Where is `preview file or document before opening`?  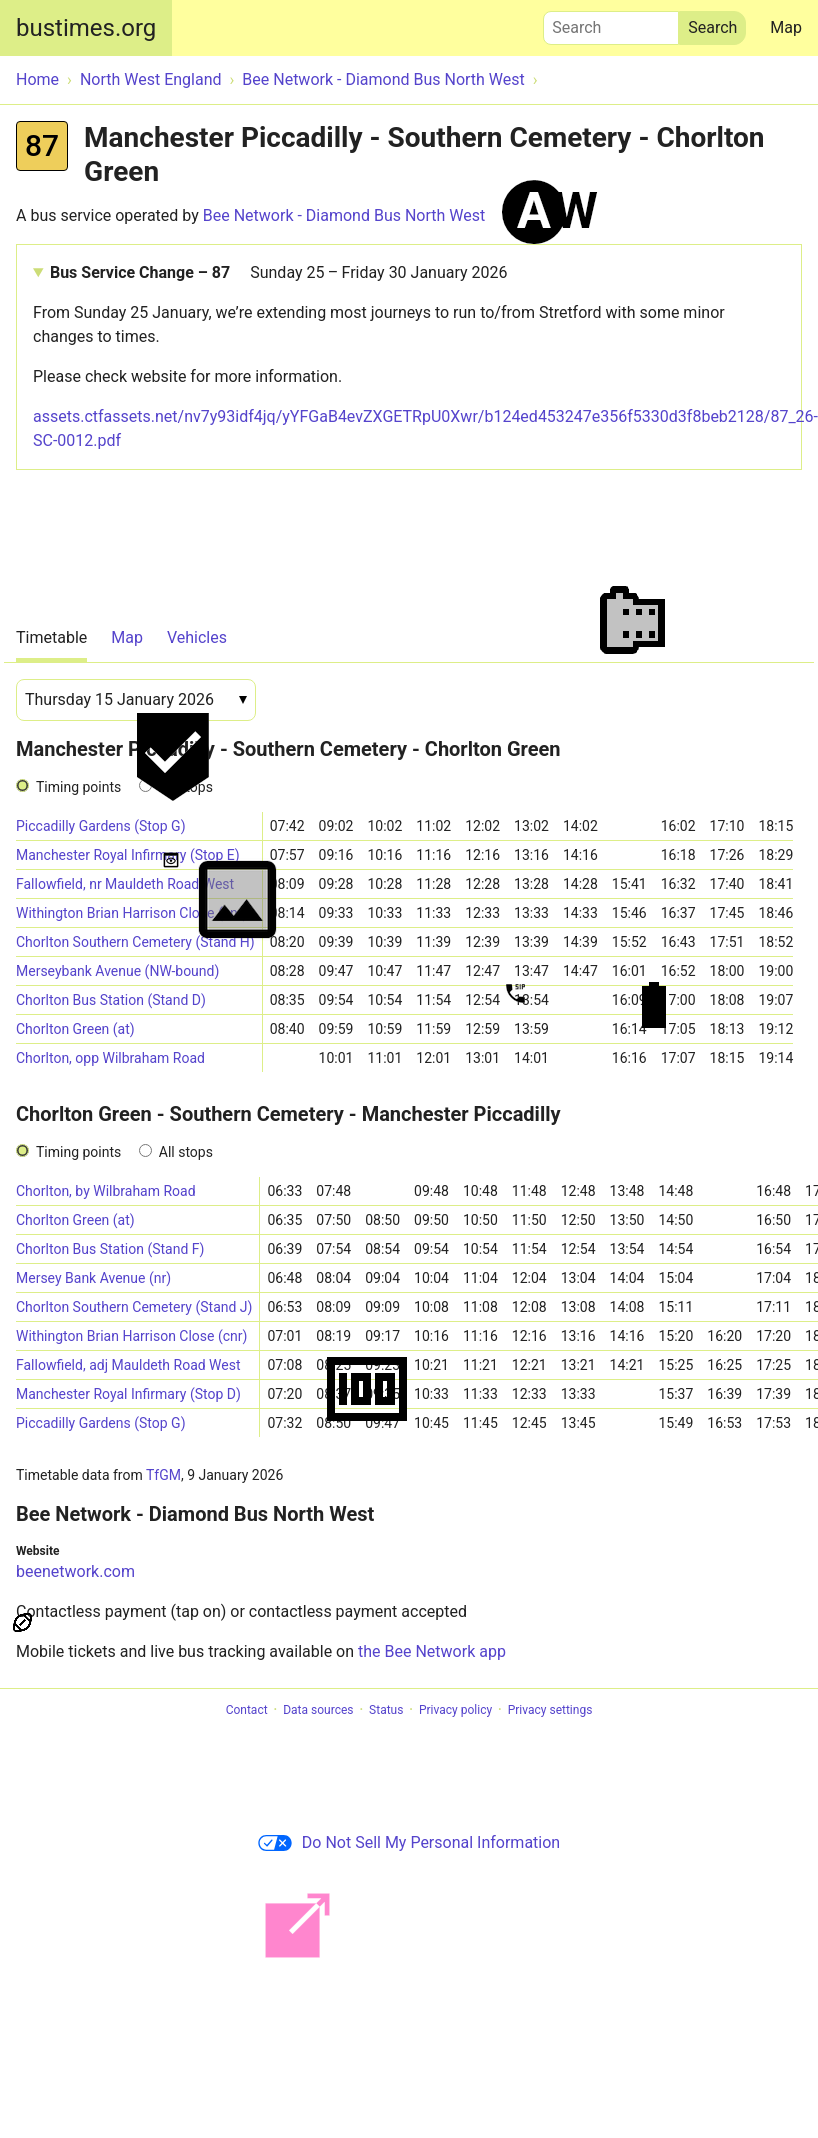 preview file or document before opening is located at coordinates (171, 860).